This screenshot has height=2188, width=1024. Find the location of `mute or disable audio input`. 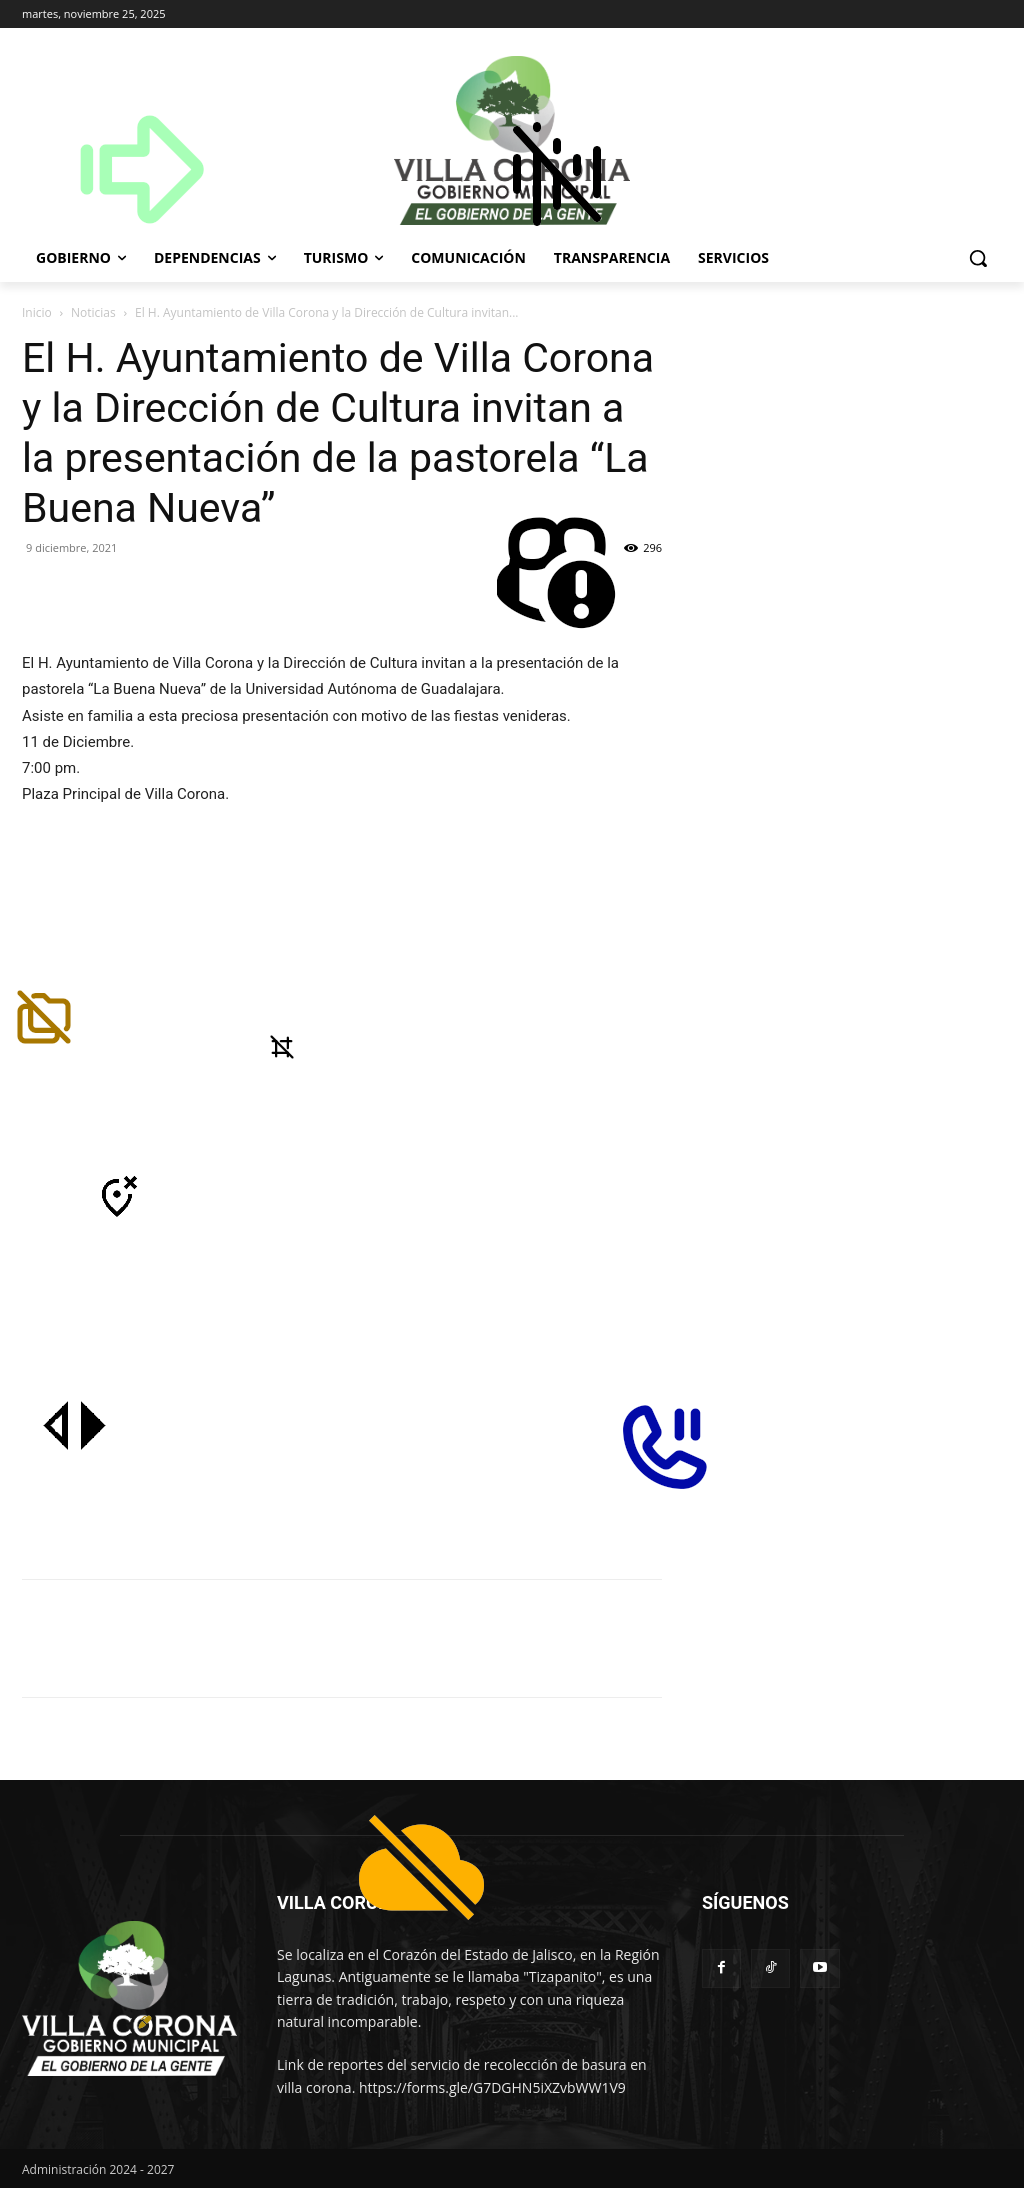

mute or disable audio input is located at coordinates (557, 174).